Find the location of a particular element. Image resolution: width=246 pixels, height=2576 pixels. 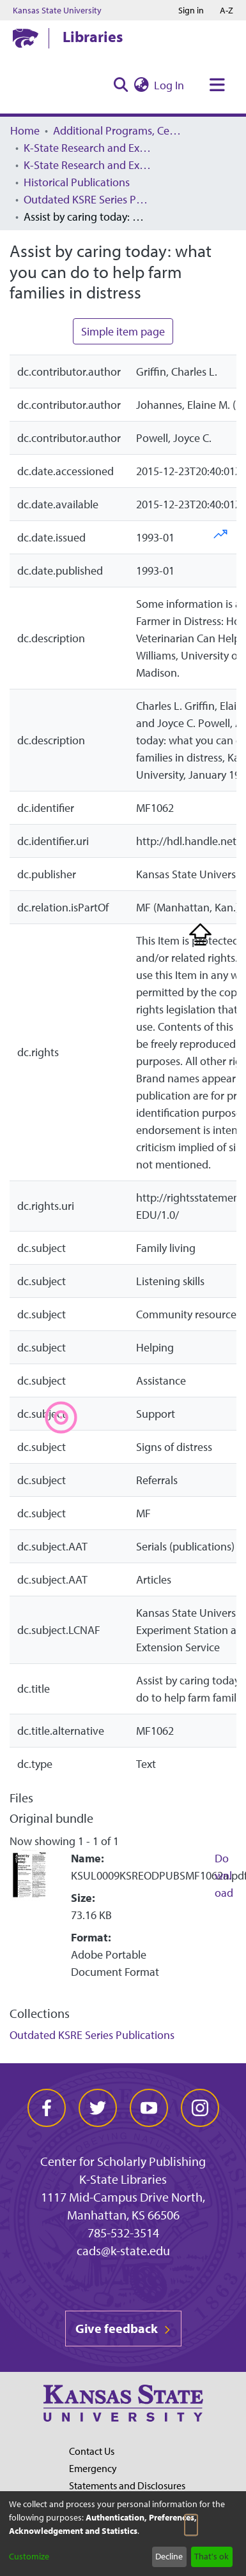

view trending or popular content is located at coordinates (220, 534).